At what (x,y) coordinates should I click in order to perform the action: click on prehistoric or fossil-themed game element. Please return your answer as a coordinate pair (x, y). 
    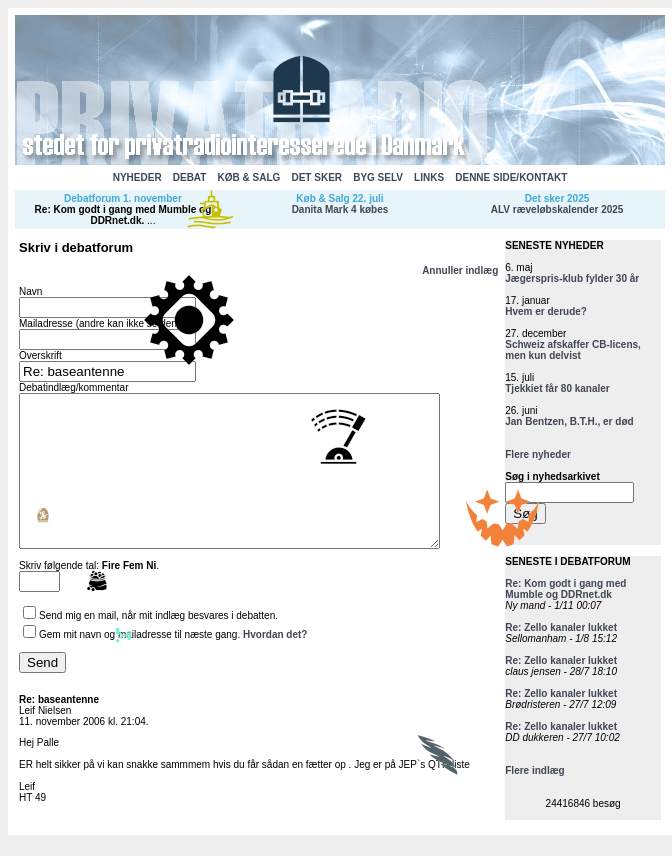
    Looking at the image, I should click on (43, 515).